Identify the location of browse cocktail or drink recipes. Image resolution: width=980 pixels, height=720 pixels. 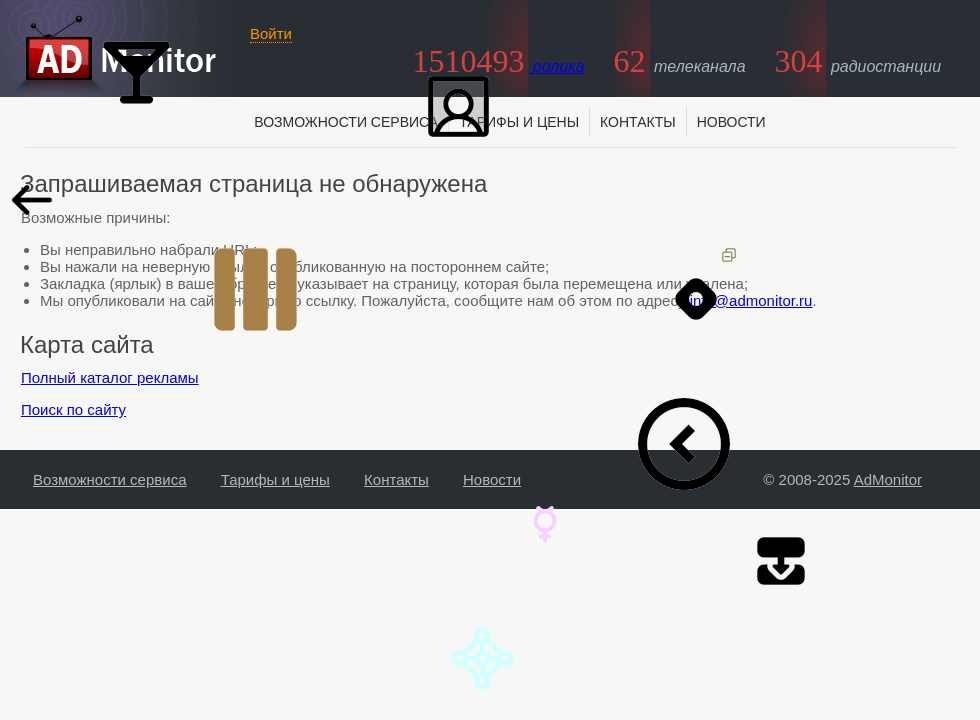
(136, 70).